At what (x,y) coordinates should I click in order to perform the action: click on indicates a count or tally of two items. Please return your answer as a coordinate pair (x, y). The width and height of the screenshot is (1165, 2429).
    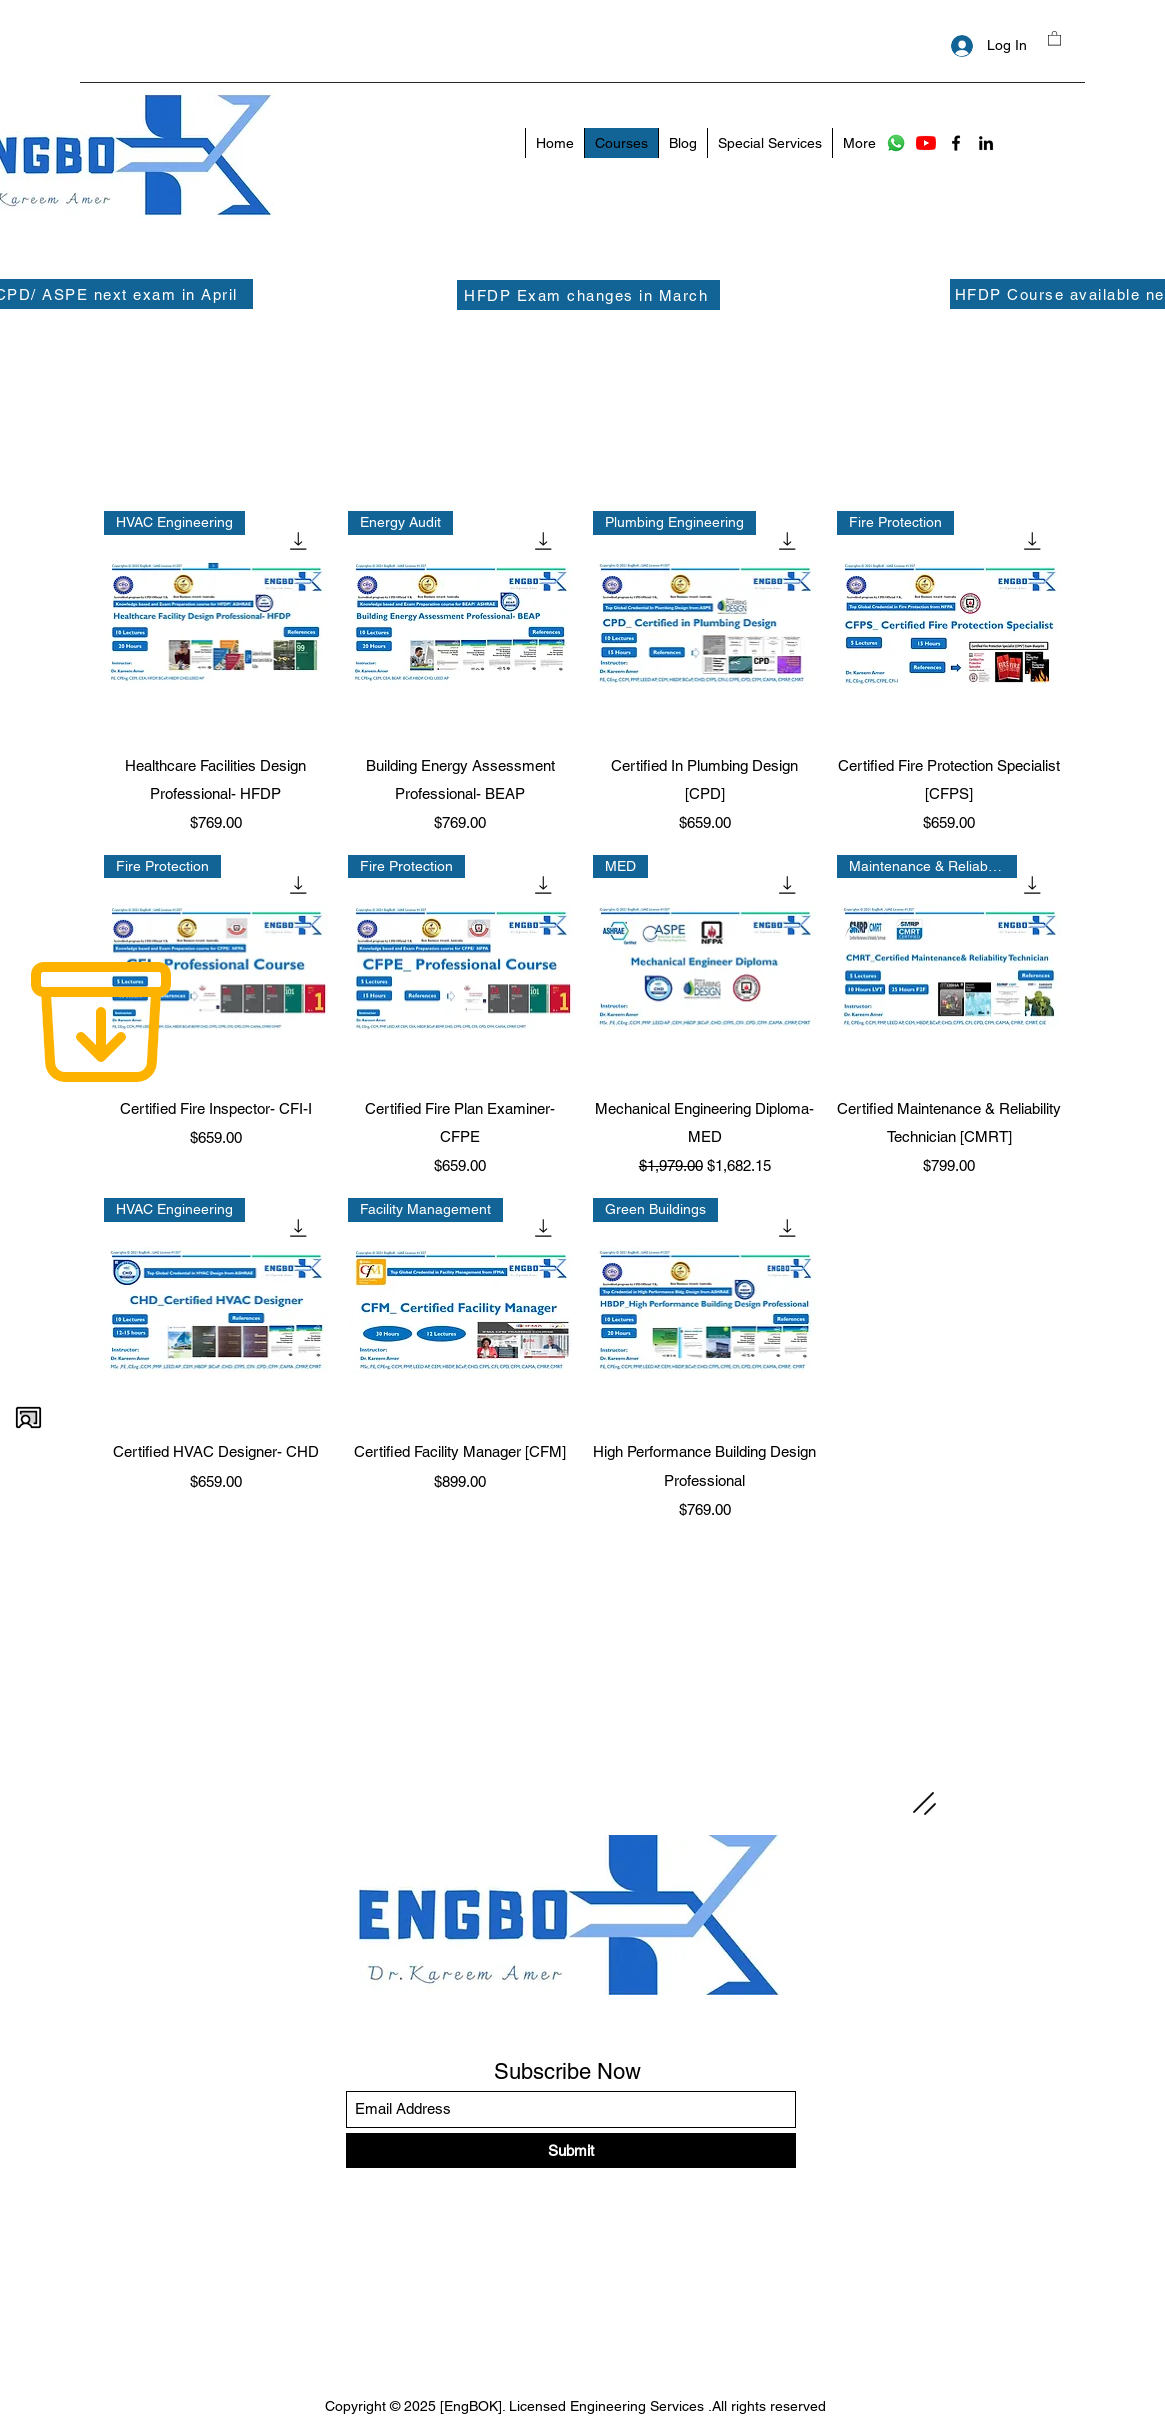
    Looking at the image, I should click on (925, 1804).